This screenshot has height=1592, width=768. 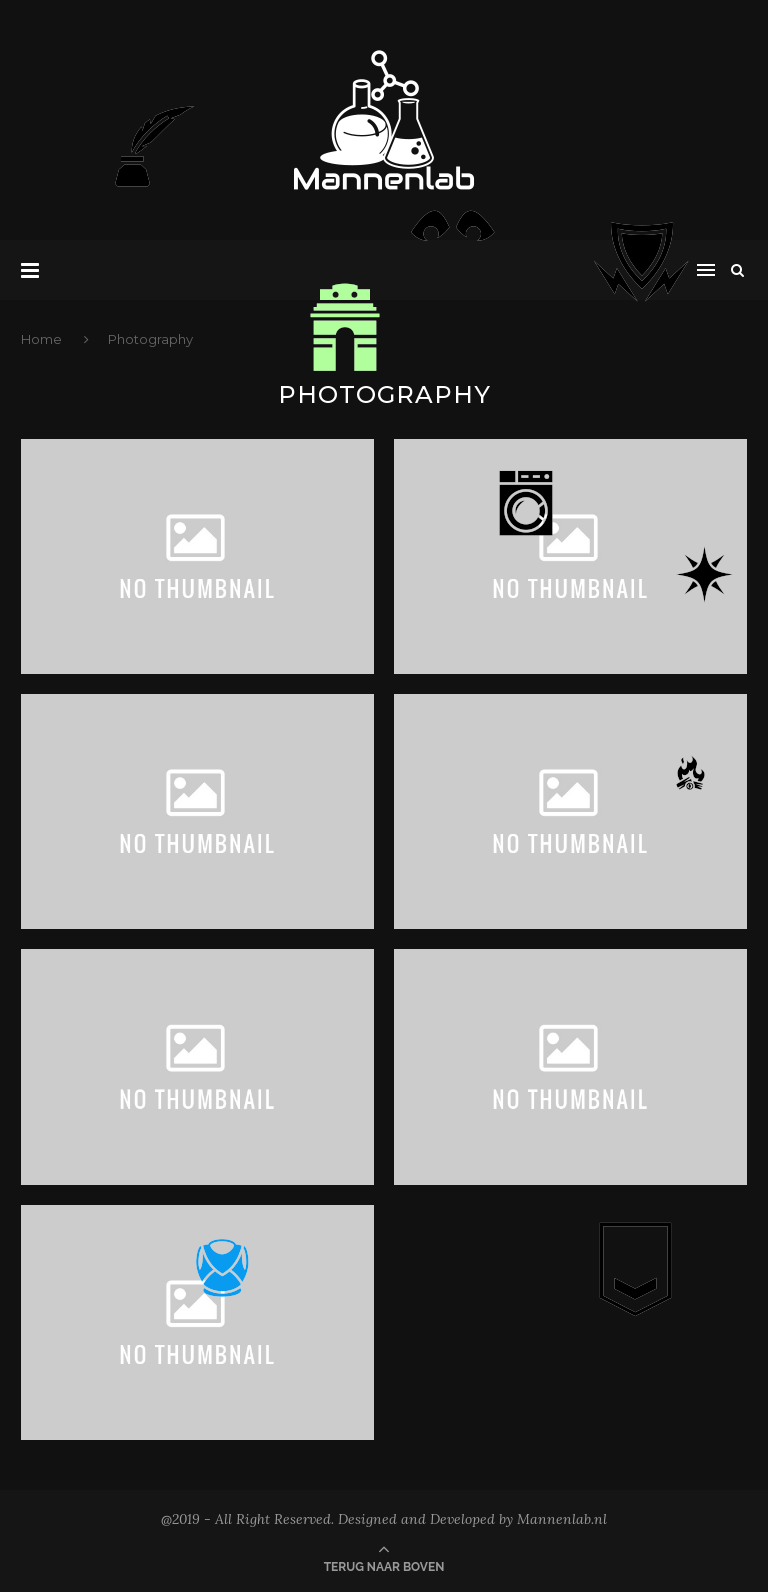 What do you see at coordinates (452, 229) in the screenshot?
I see `indicates a worried or anxious state` at bounding box center [452, 229].